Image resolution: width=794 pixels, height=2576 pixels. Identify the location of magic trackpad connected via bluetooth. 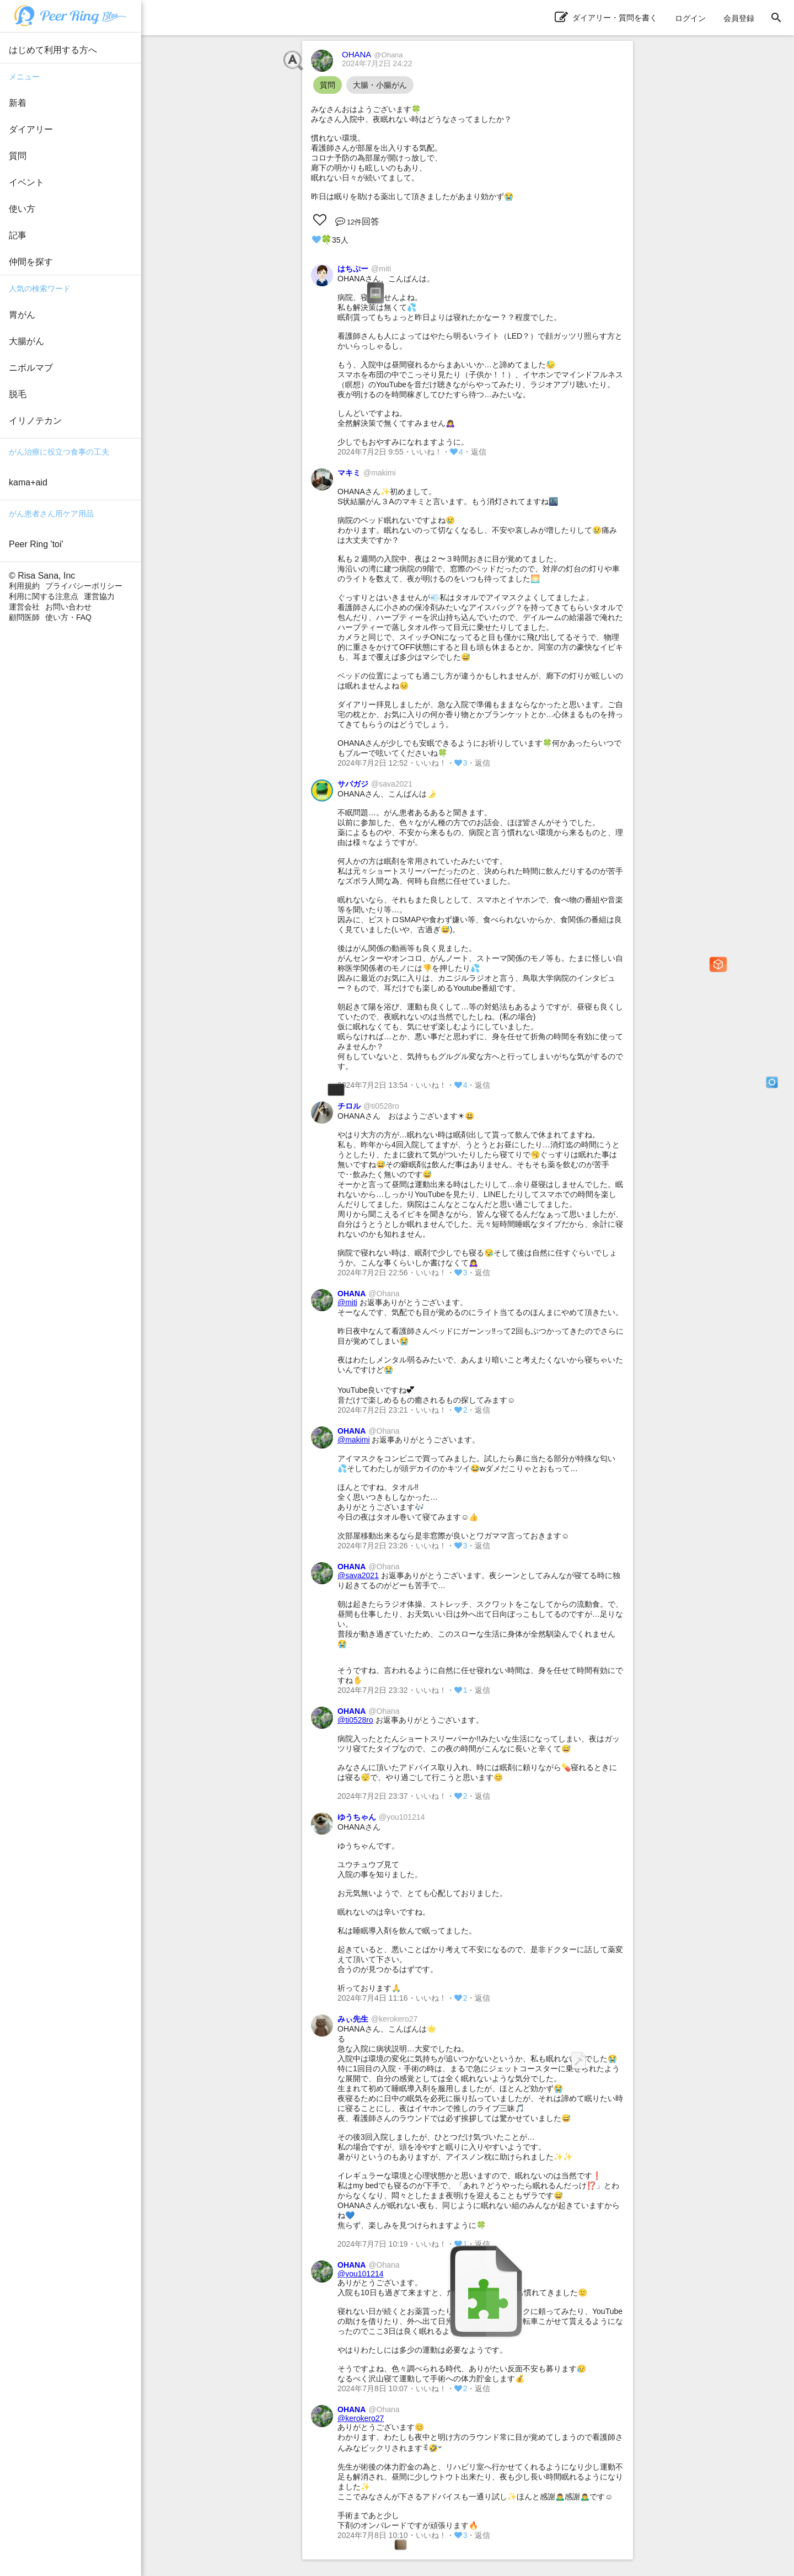
(336, 1089).